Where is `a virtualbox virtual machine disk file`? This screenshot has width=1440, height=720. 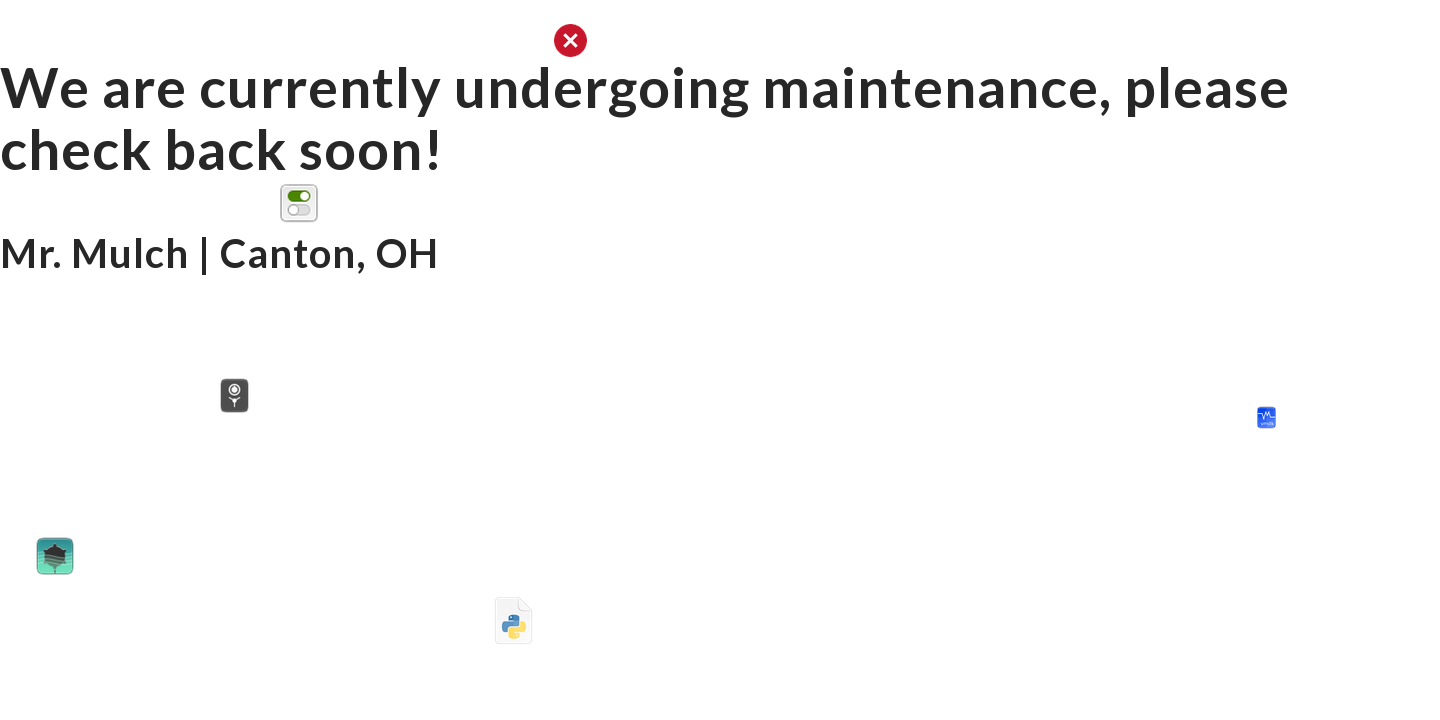 a virtualbox virtual machine disk file is located at coordinates (1266, 417).